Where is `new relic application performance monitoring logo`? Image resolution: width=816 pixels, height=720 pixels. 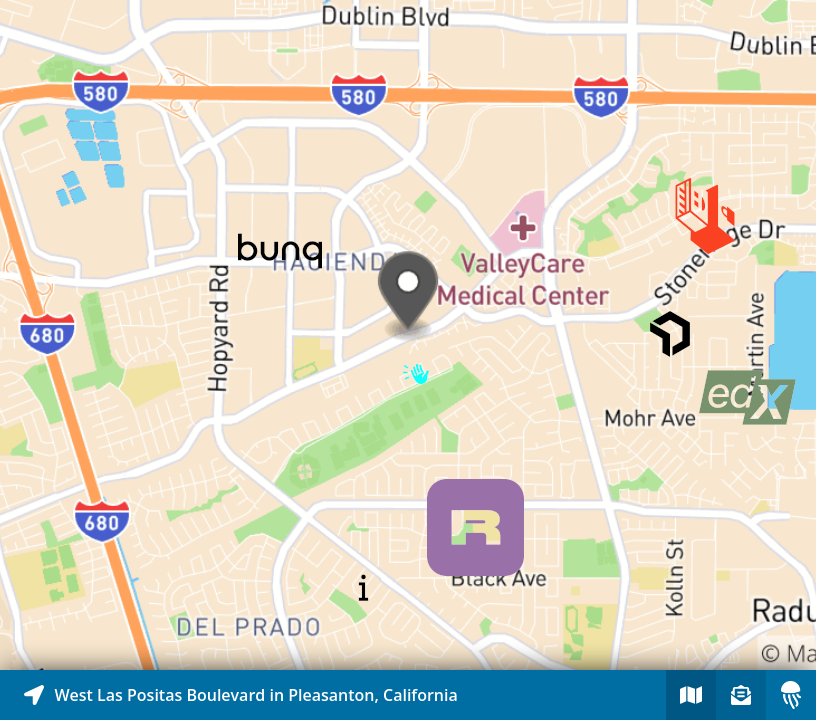
new relic application performance monitoring logo is located at coordinates (670, 334).